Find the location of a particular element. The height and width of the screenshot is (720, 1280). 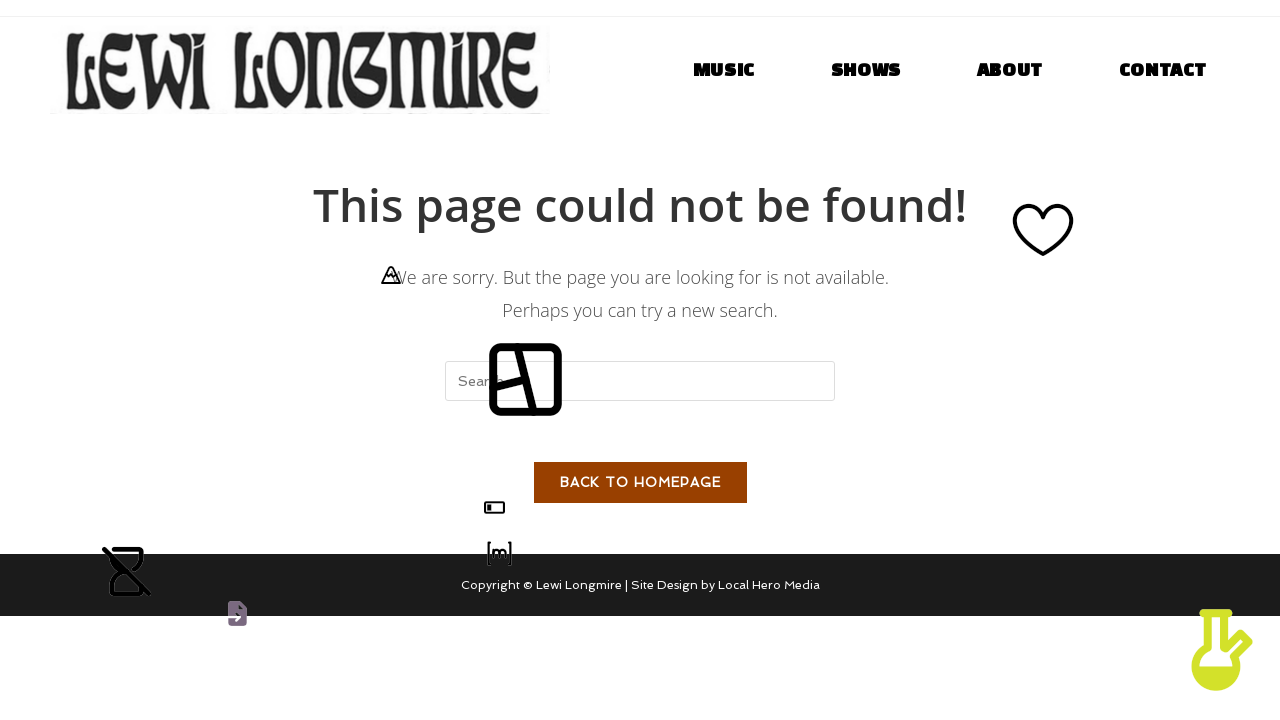

access smoking or cannabis-related content is located at coordinates (1220, 650).